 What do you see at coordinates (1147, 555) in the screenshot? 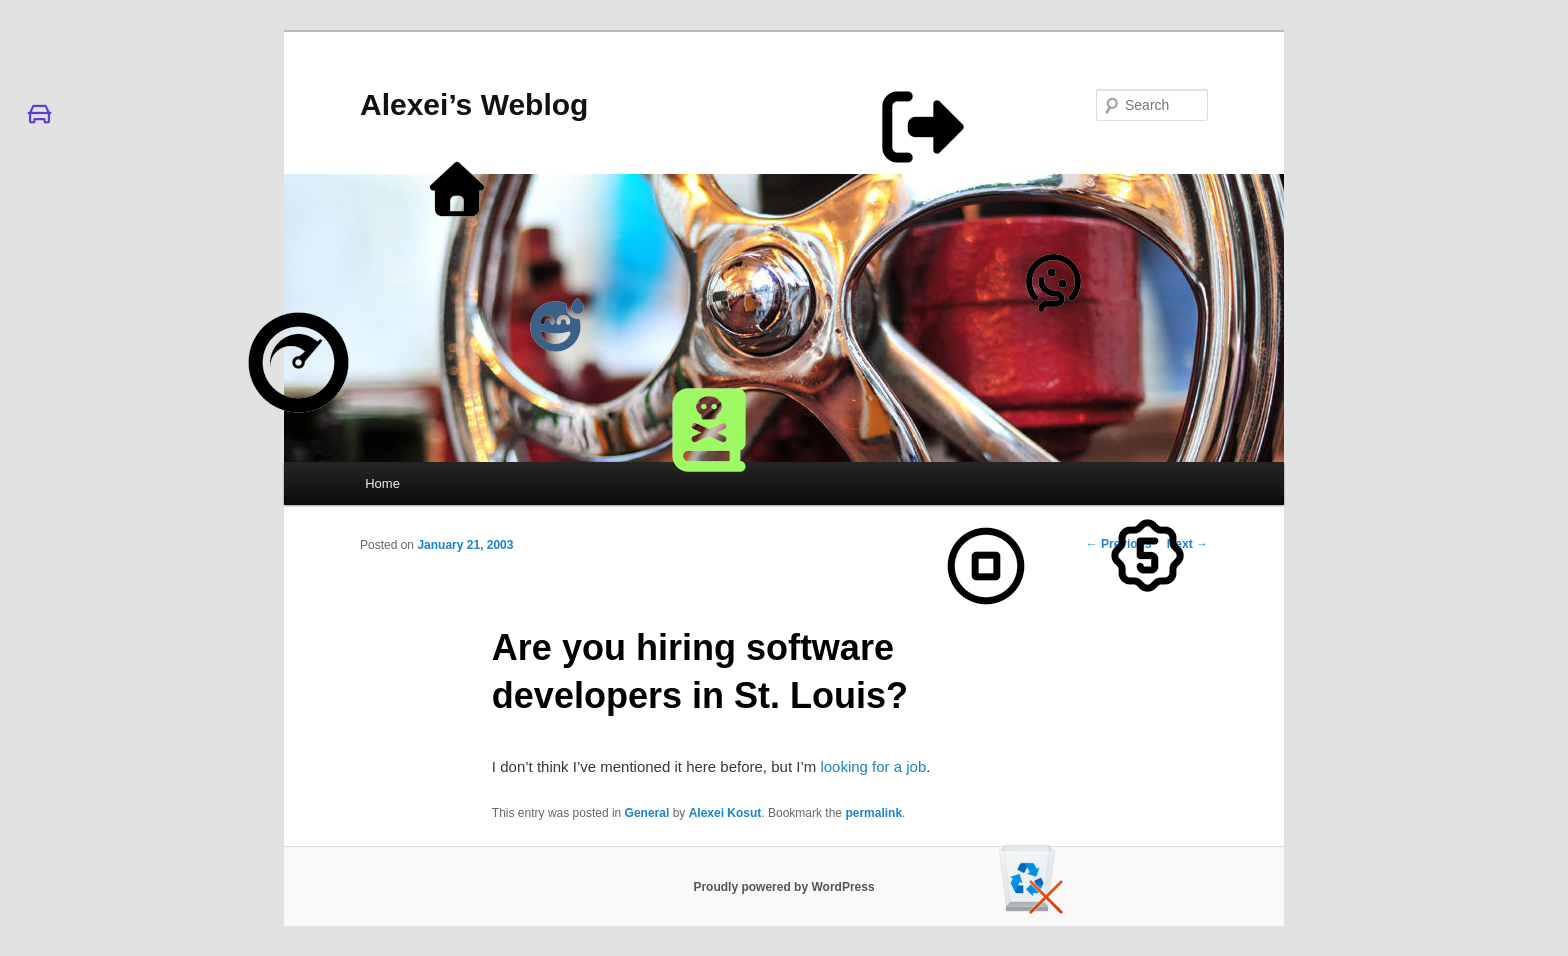
I see `indicates a level 5 ranking or badge` at bounding box center [1147, 555].